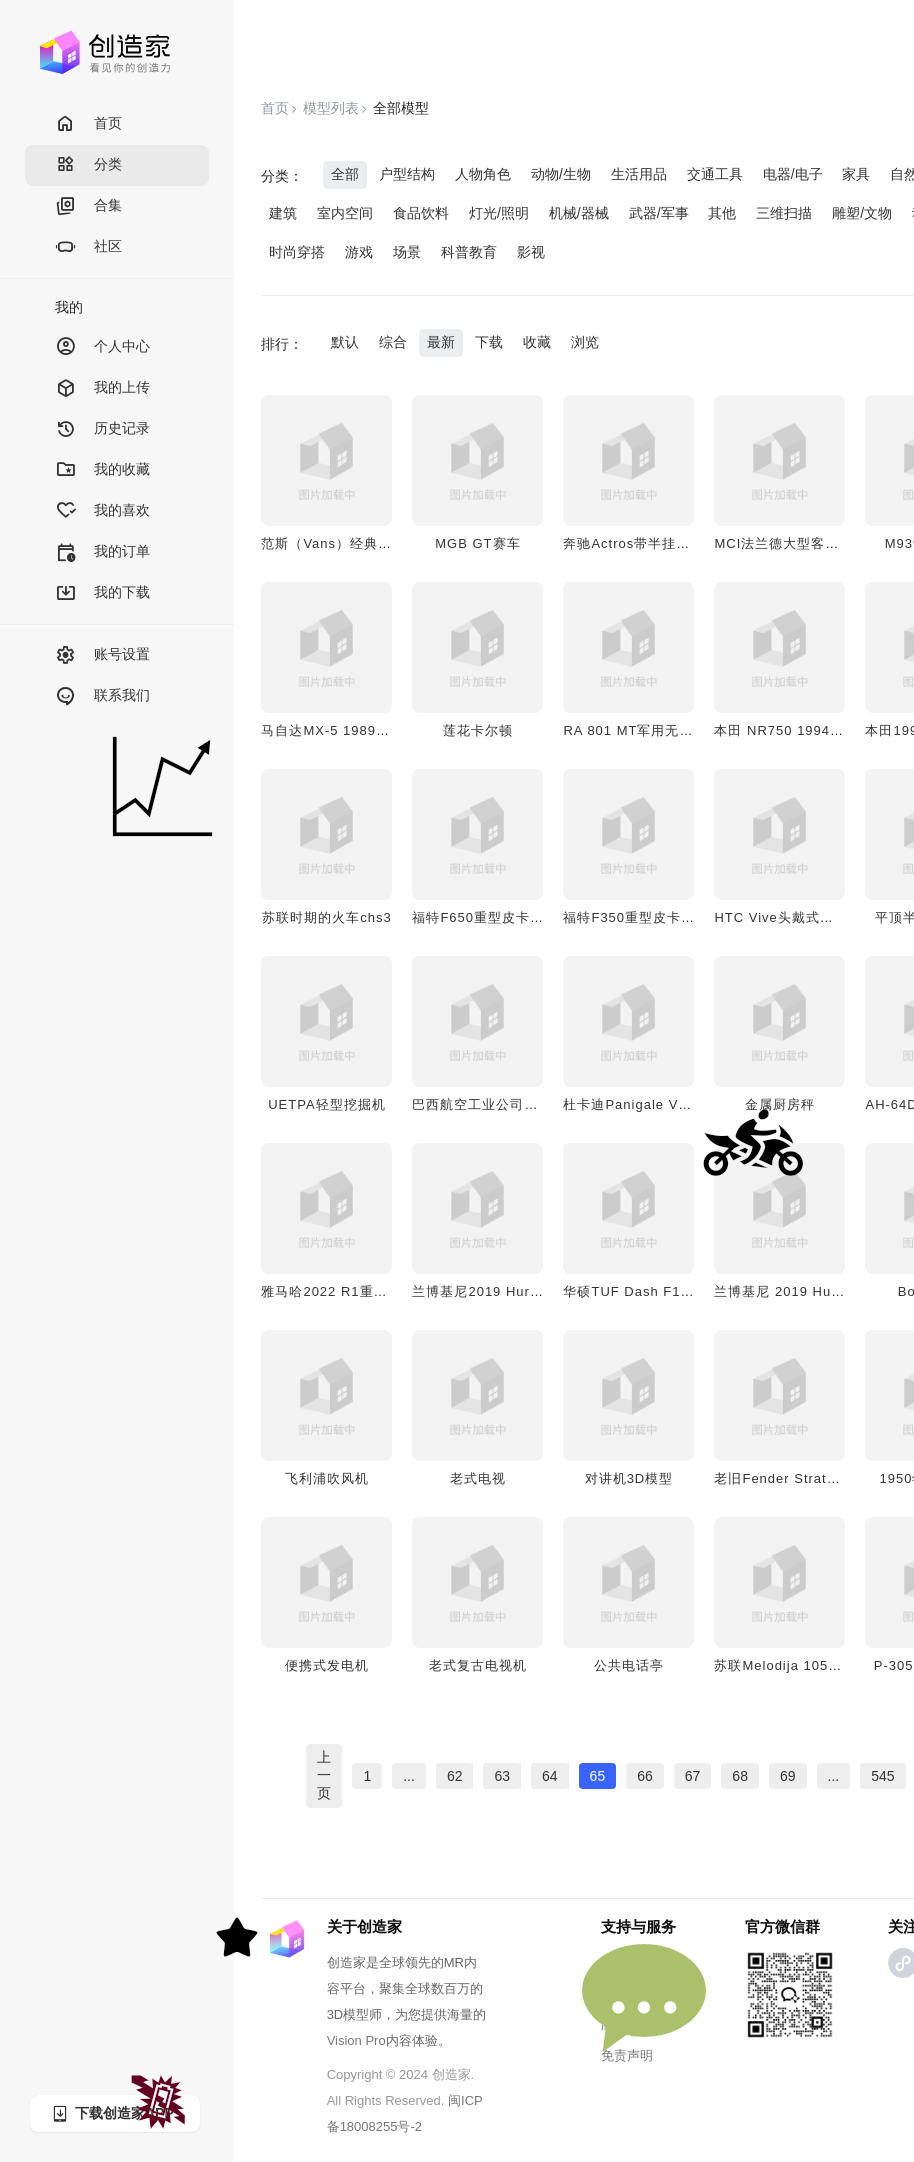 The width and height of the screenshot is (914, 2162). I want to click on compose a new message or chat, so click(644, 1996).